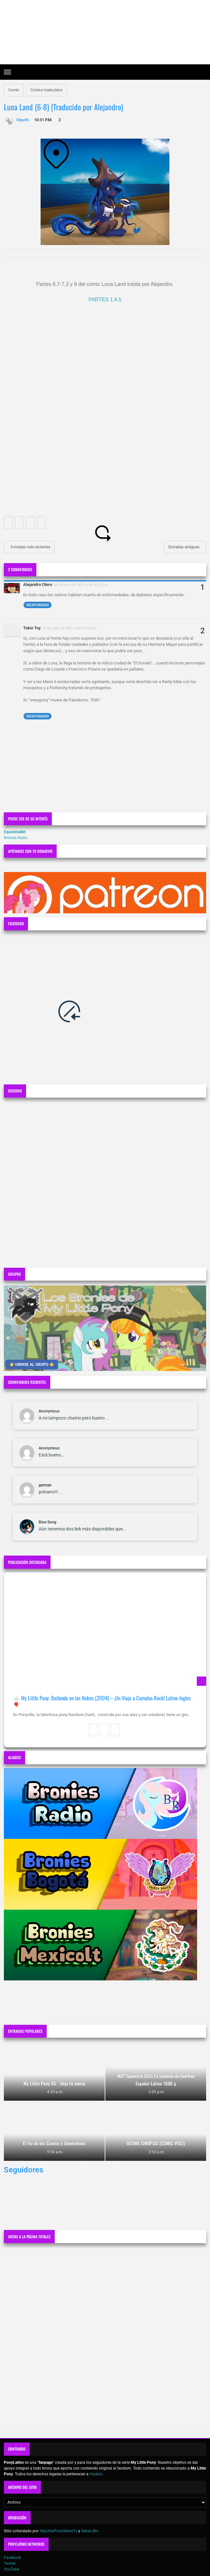 This screenshot has height=2576, width=210. Describe the element at coordinates (56, 154) in the screenshot. I see `view location on map` at that location.